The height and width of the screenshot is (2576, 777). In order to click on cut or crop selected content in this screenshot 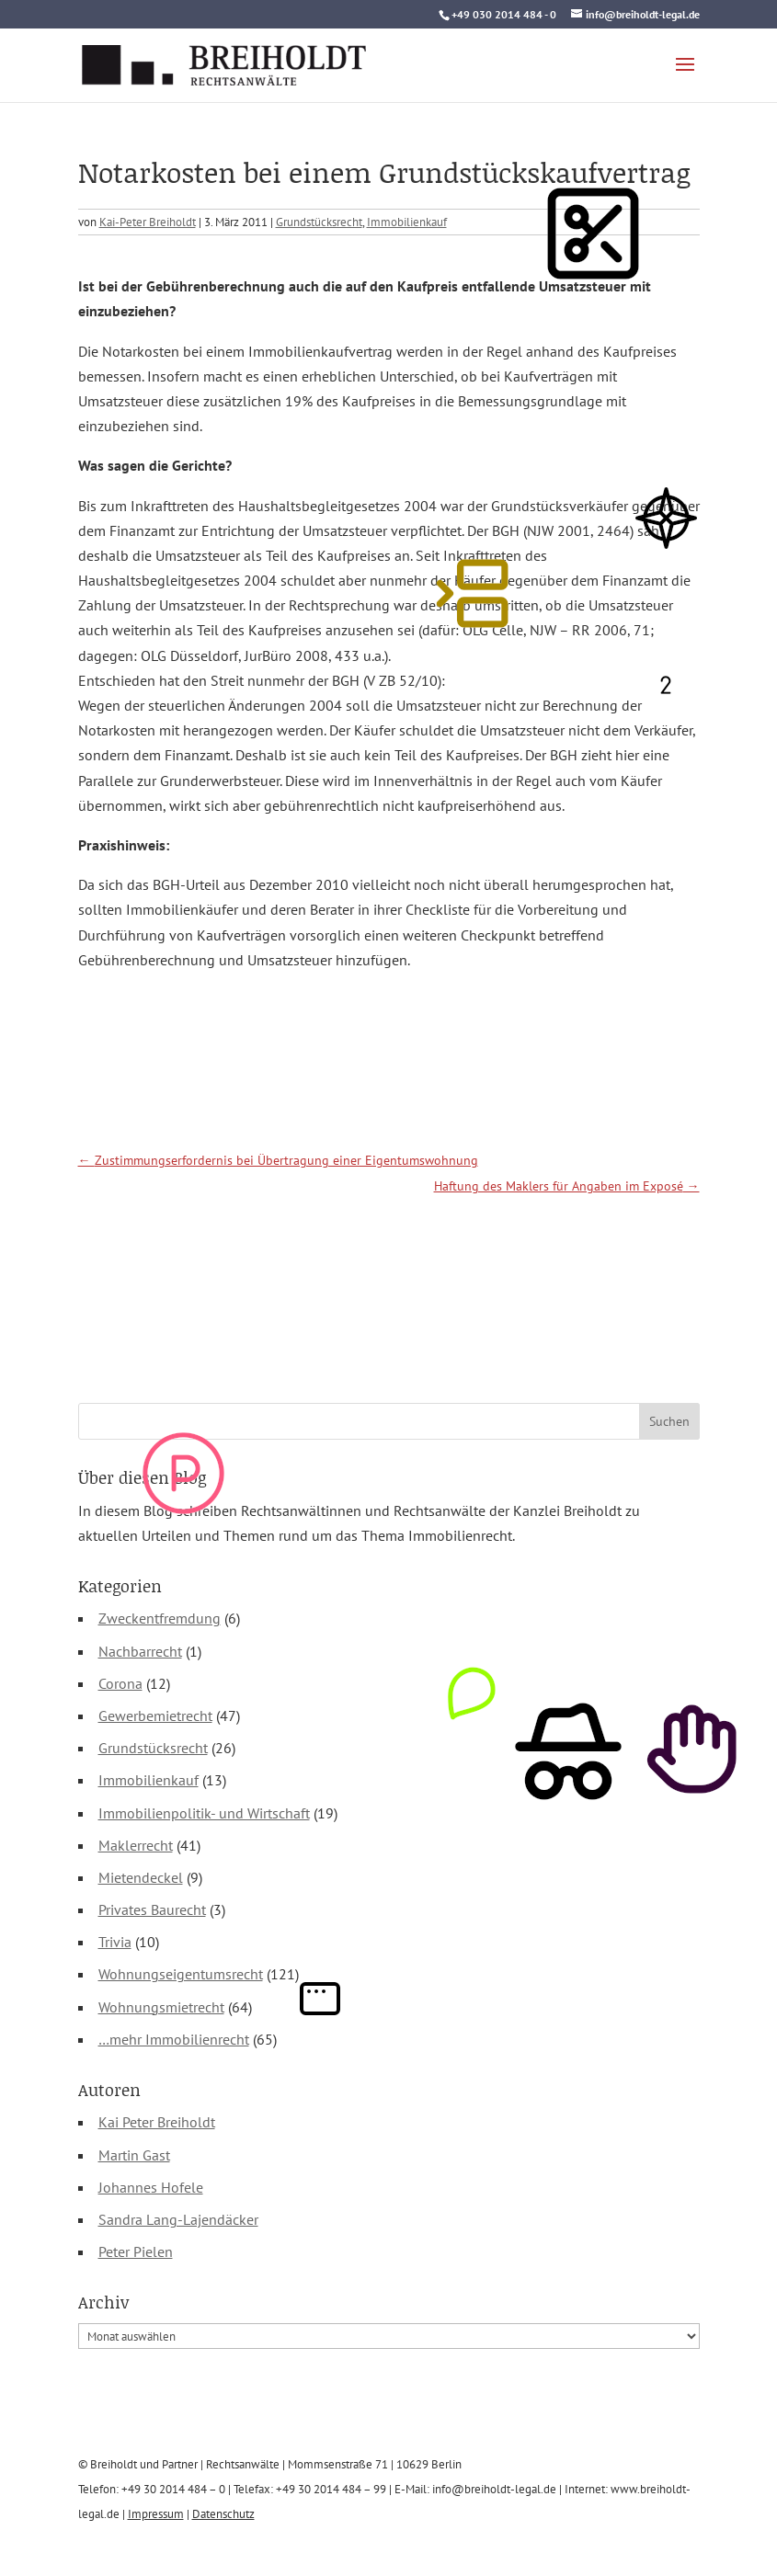, I will do `click(593, 234)`.